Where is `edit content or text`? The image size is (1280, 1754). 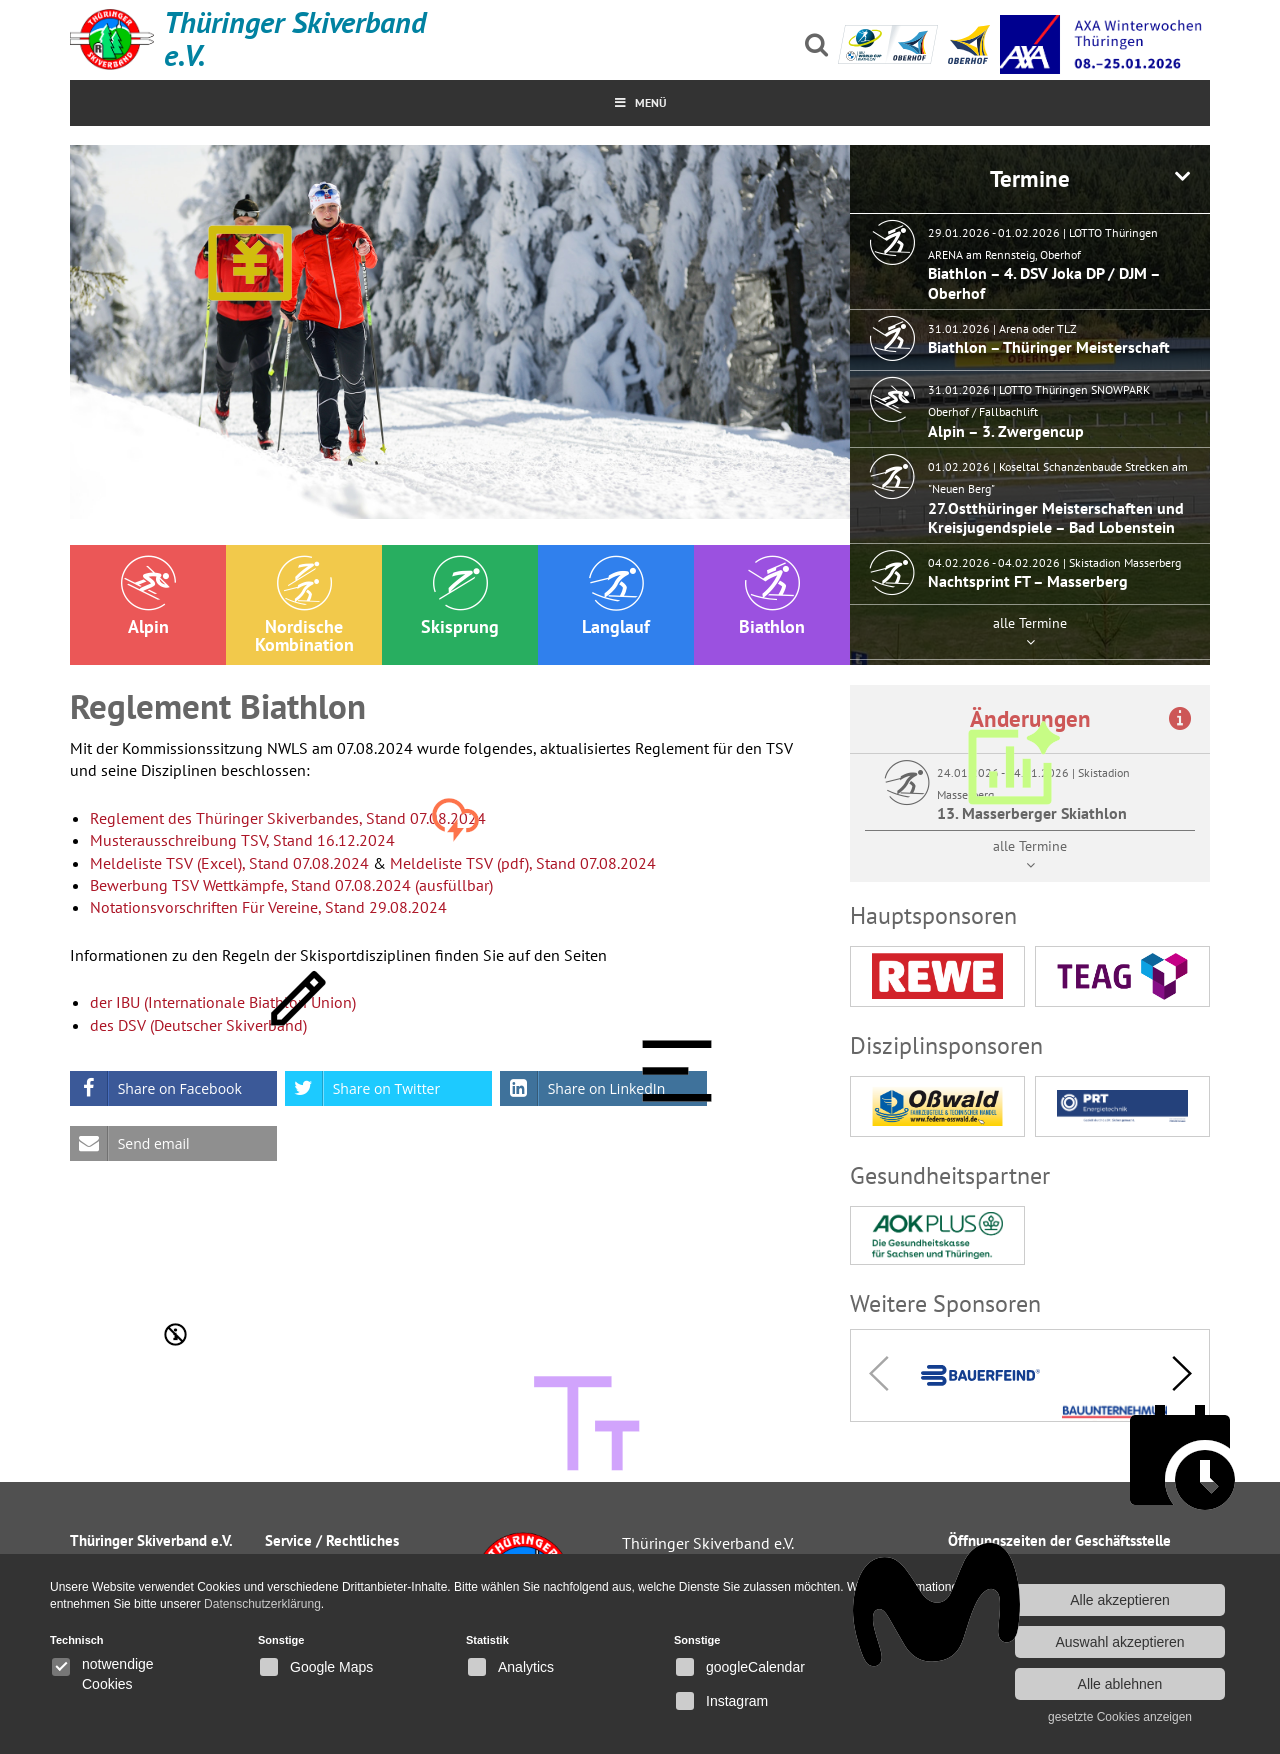
edit content or text is located at coordinates (298, 998).